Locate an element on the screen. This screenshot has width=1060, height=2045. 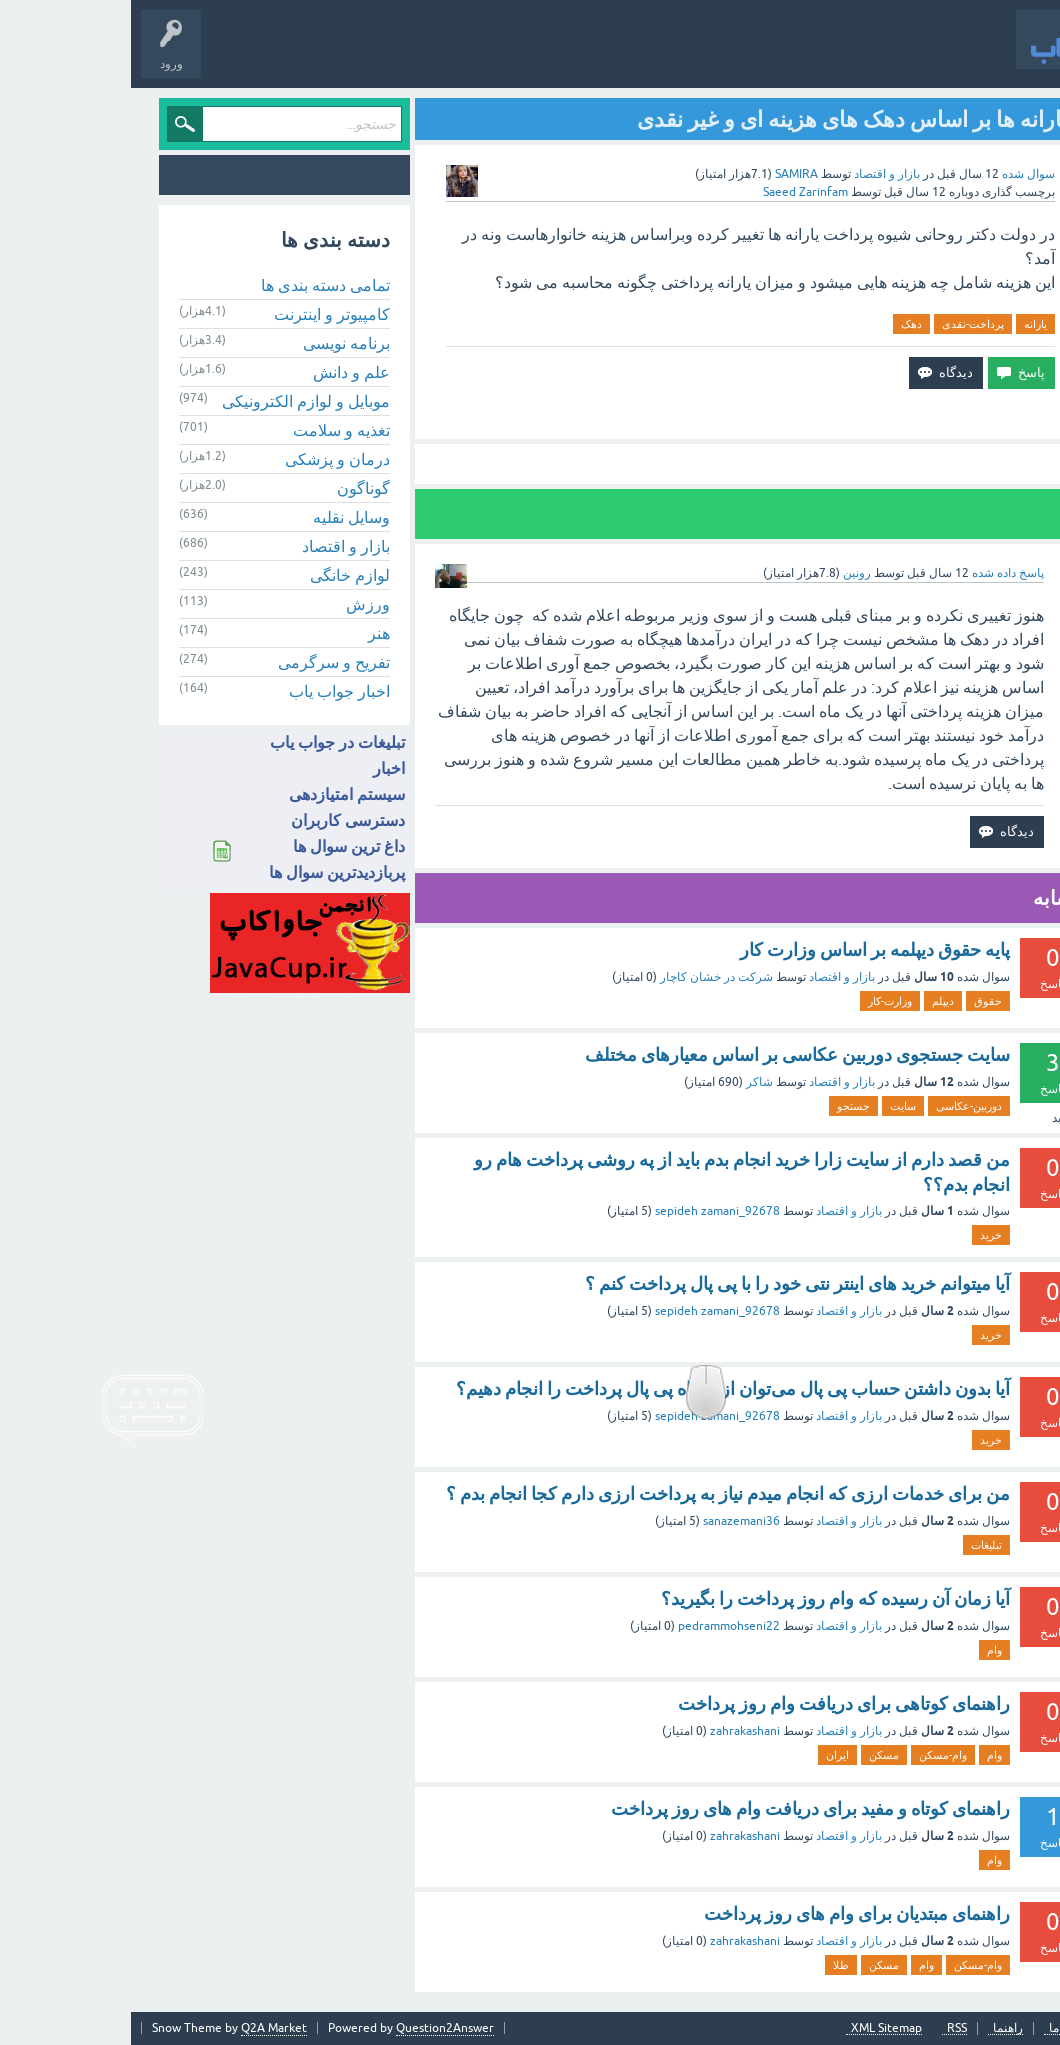
mouse input device settings is located at coordinates (705, 1392).